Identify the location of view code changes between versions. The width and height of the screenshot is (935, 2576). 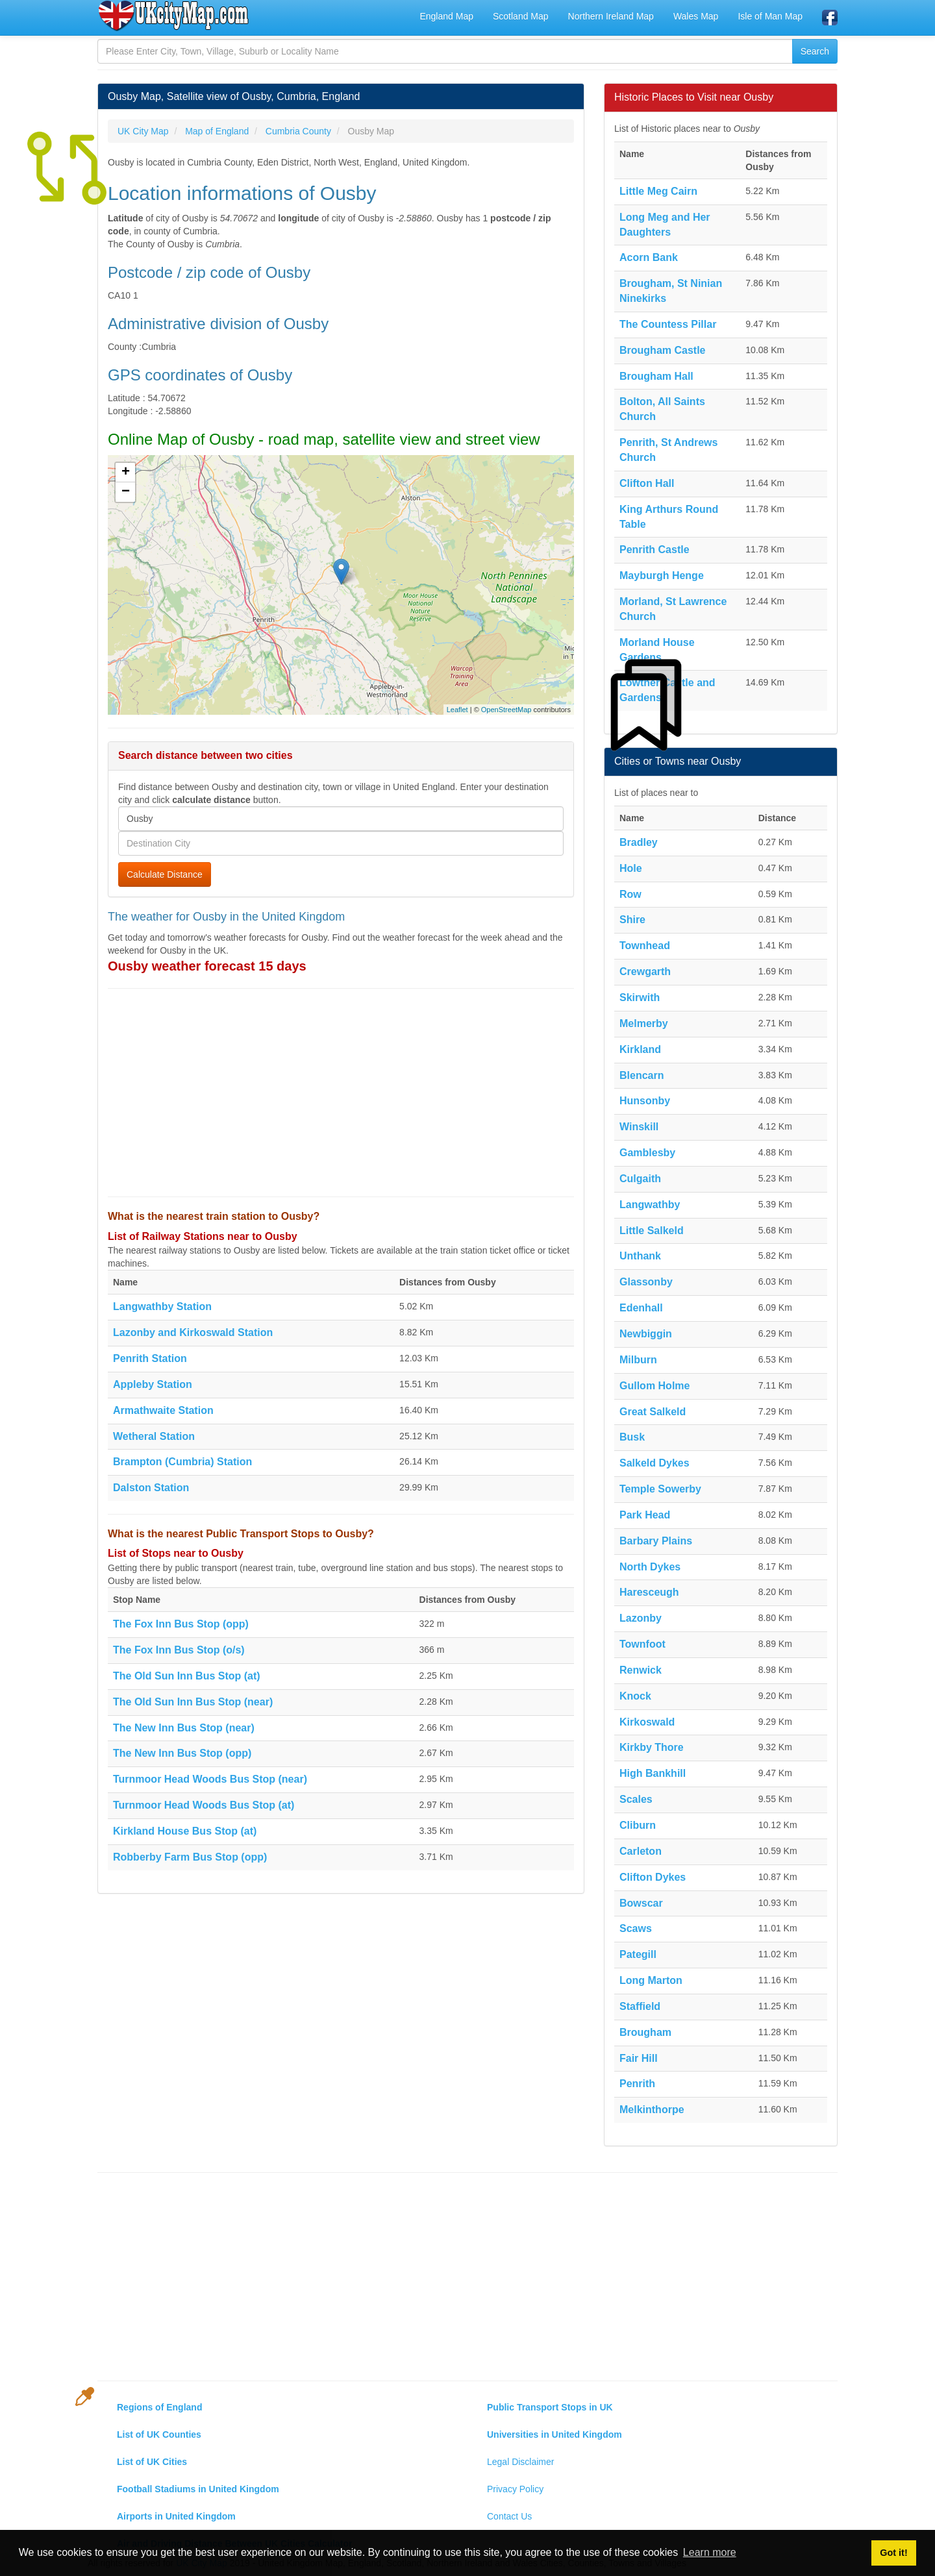
(67, 168).